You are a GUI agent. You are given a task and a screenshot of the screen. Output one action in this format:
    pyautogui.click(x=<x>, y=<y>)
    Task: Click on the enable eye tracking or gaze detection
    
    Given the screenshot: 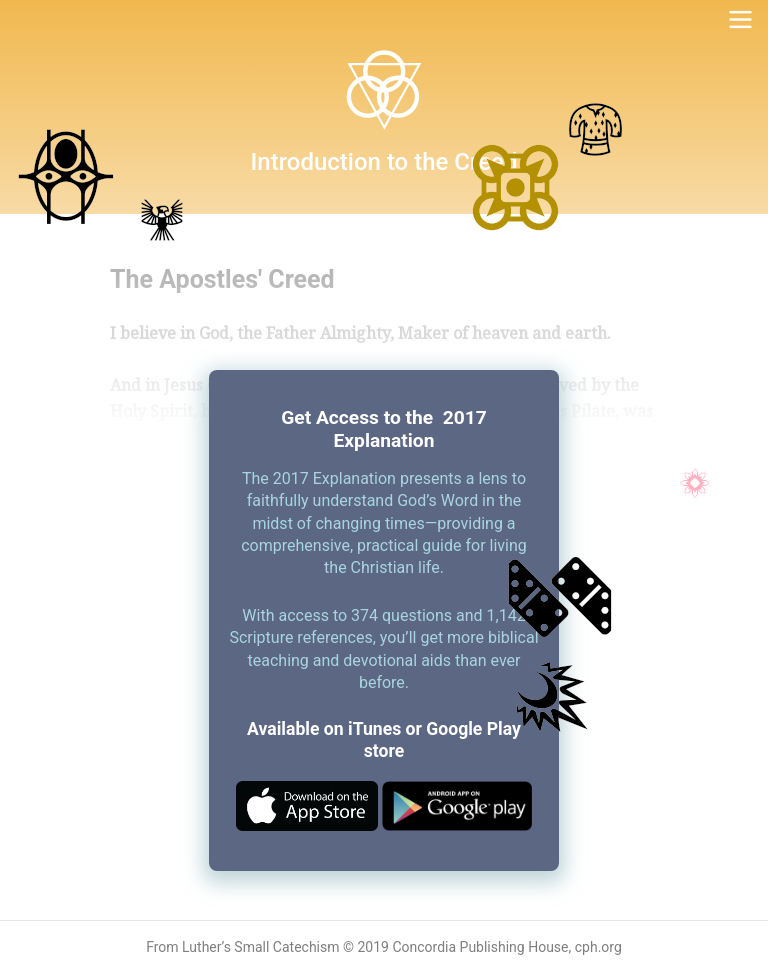 What is the action you would take?
    pyautogui.click(x=66, y=177)
    